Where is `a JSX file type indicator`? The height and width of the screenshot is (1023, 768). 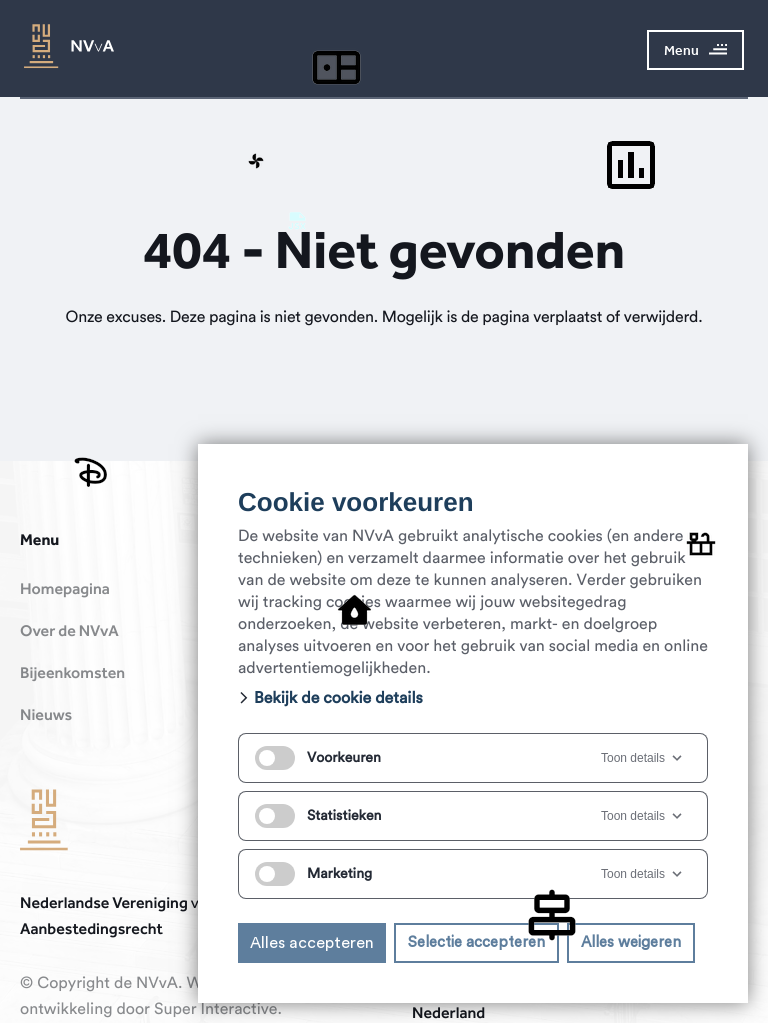 a JSX file type indicator is located at coordinates (297, 221).